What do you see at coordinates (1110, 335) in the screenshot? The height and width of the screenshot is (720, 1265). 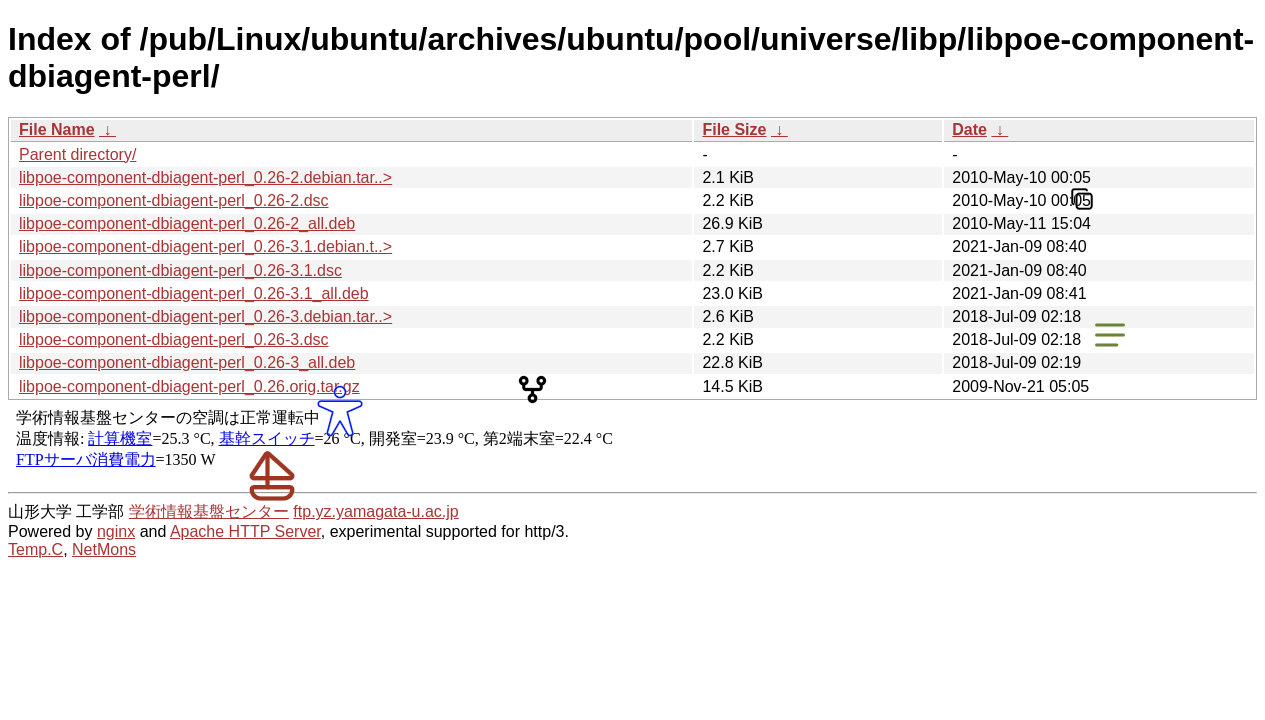 I see `justify text alignment` at bounding box center [1110, 335].